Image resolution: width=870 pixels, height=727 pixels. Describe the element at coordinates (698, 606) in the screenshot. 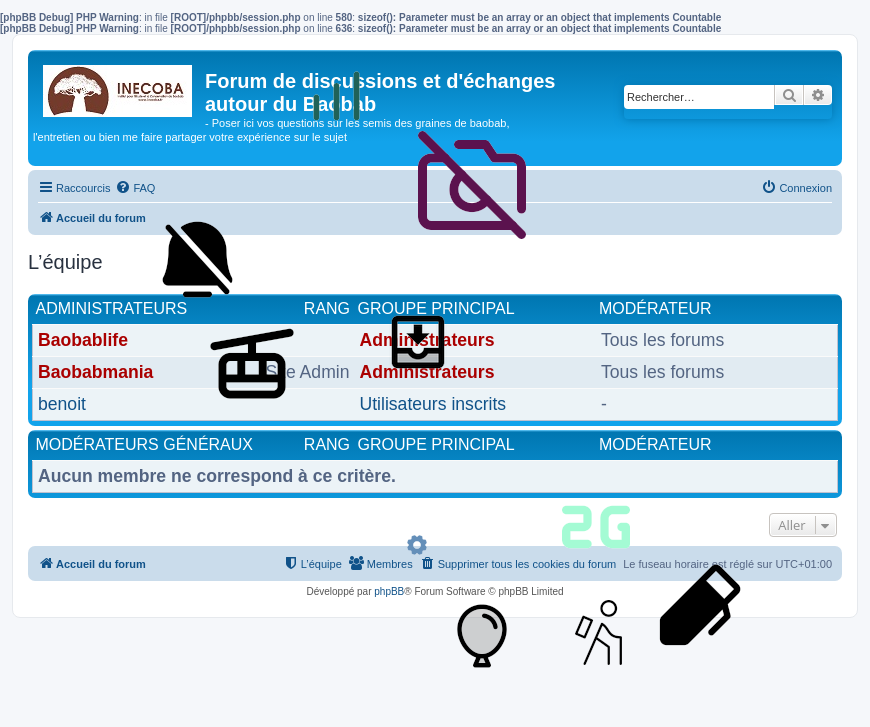

I see `edit or modify content` at that location.